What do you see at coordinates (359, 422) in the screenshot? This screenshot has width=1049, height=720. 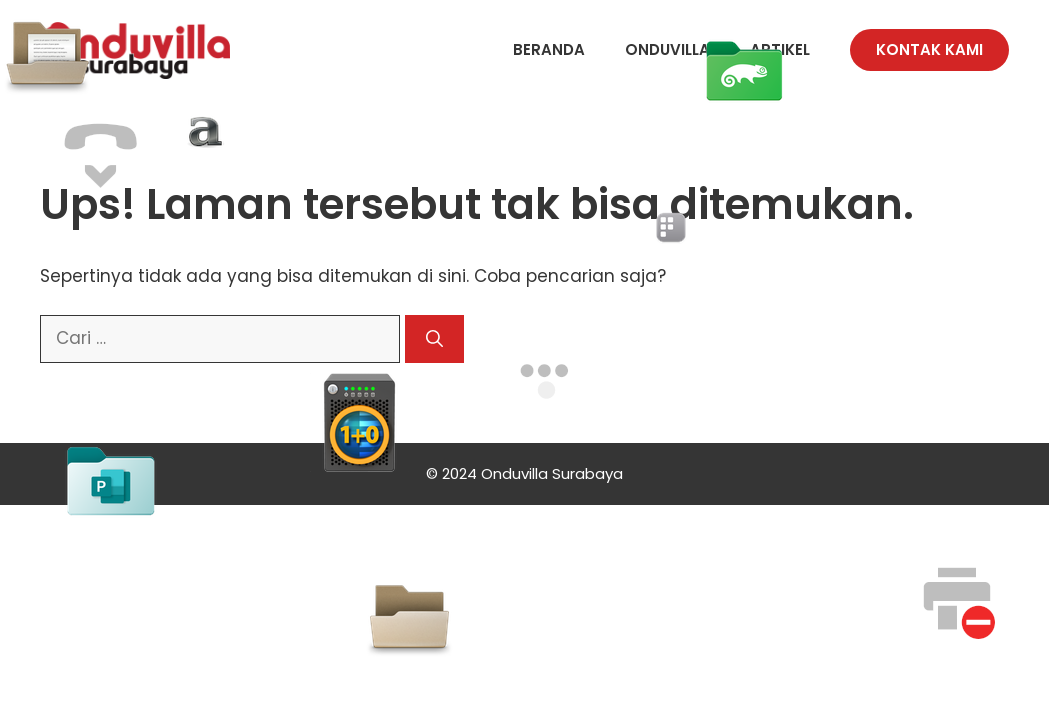 I see `access RAID 10 storage configuration settings` at bounding box center [359, 422].